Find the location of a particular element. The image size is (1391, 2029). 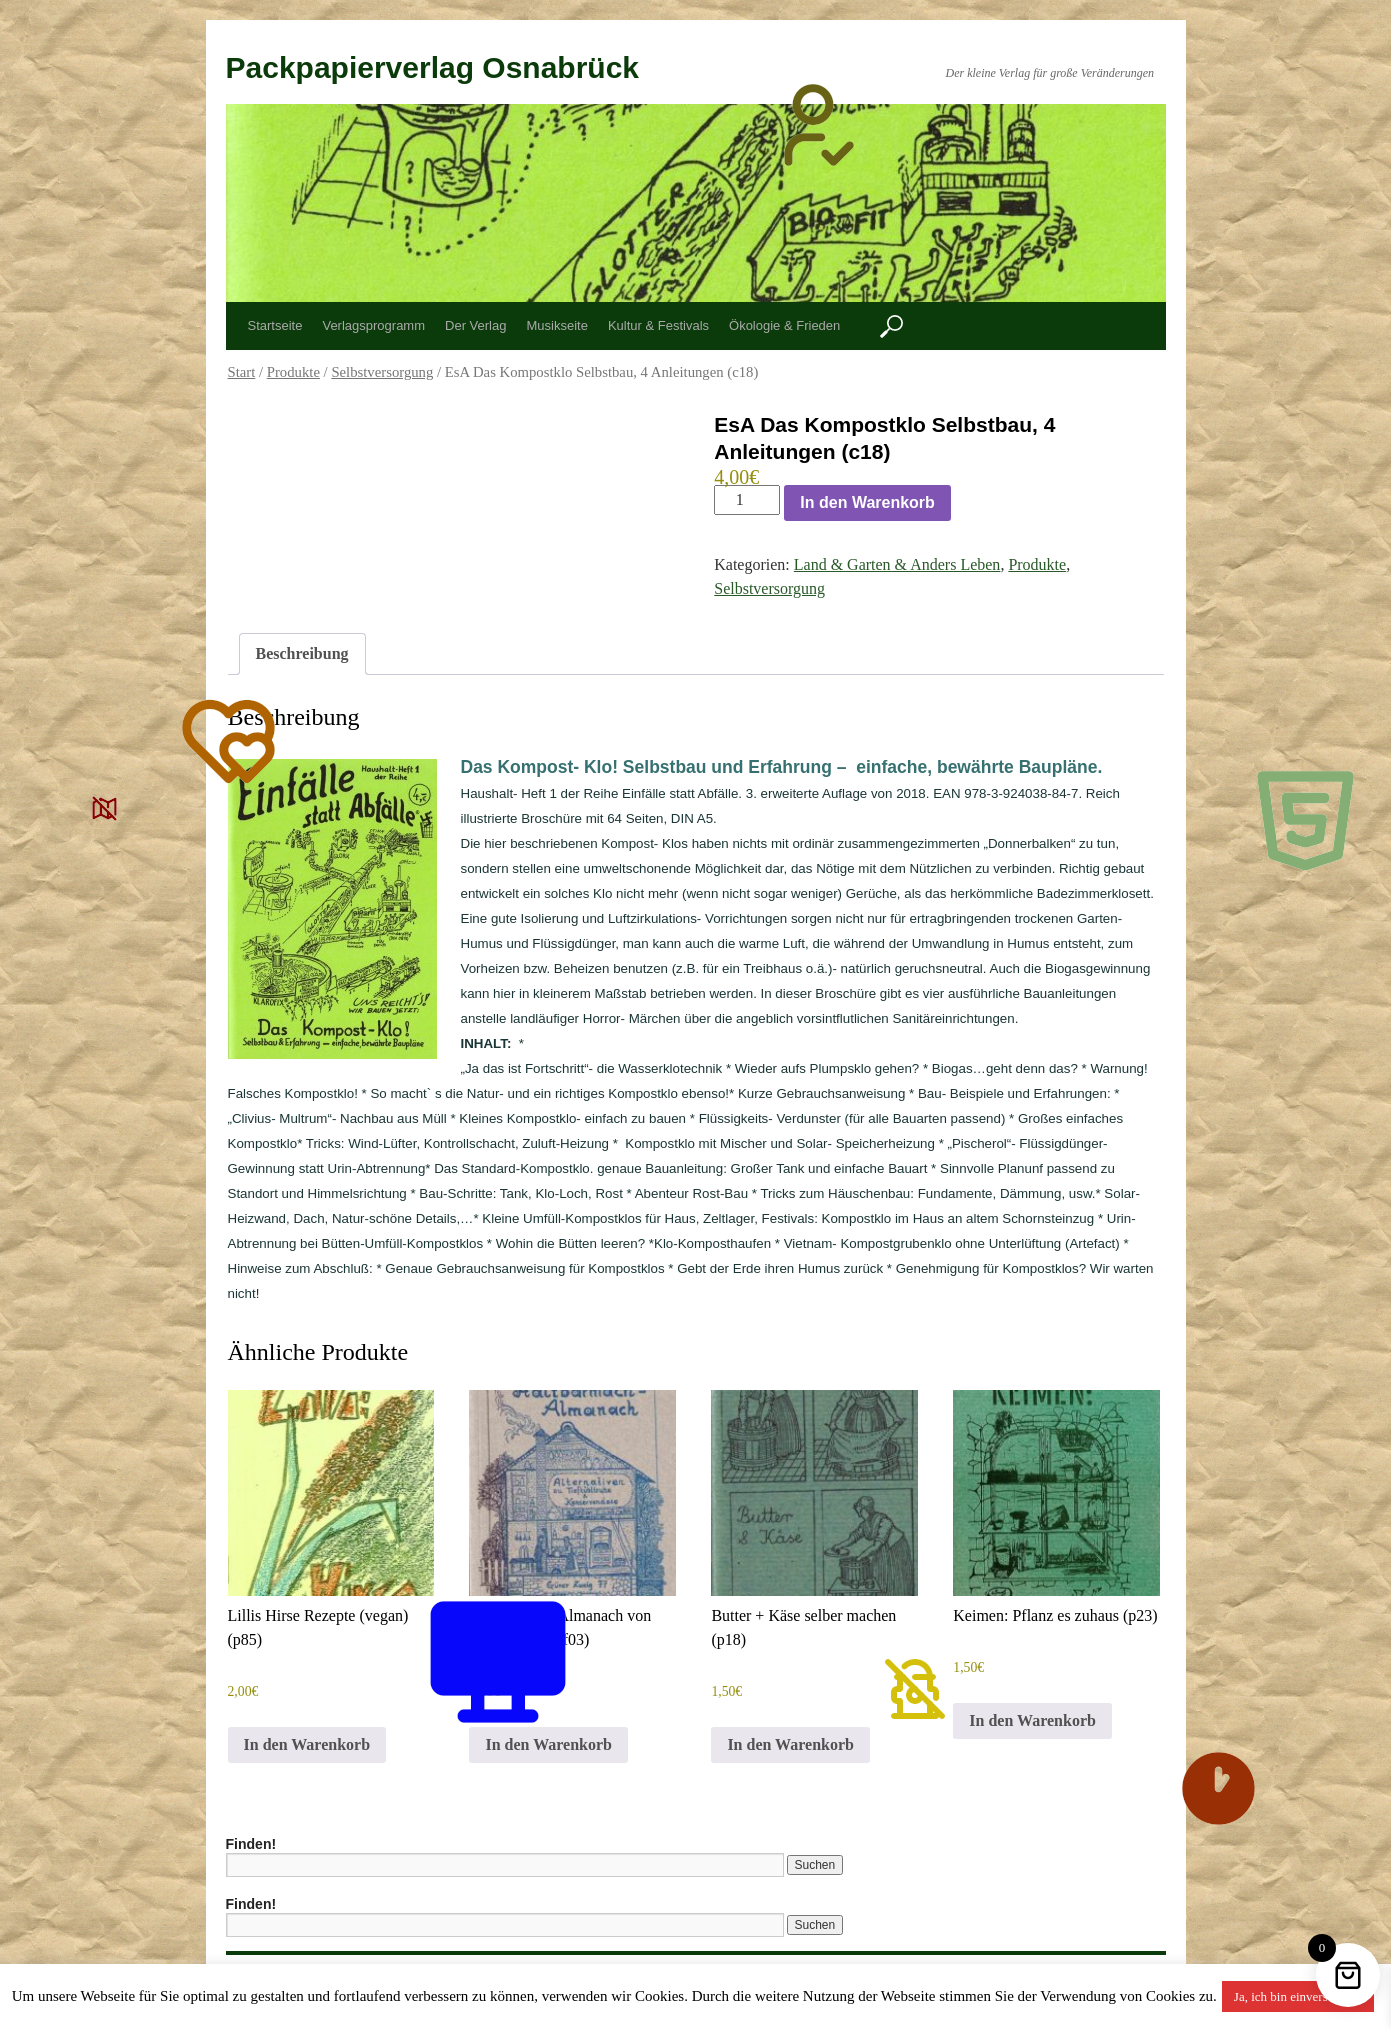

fire hydrant unavailable or out of service is located at coordinates (915, 1689).